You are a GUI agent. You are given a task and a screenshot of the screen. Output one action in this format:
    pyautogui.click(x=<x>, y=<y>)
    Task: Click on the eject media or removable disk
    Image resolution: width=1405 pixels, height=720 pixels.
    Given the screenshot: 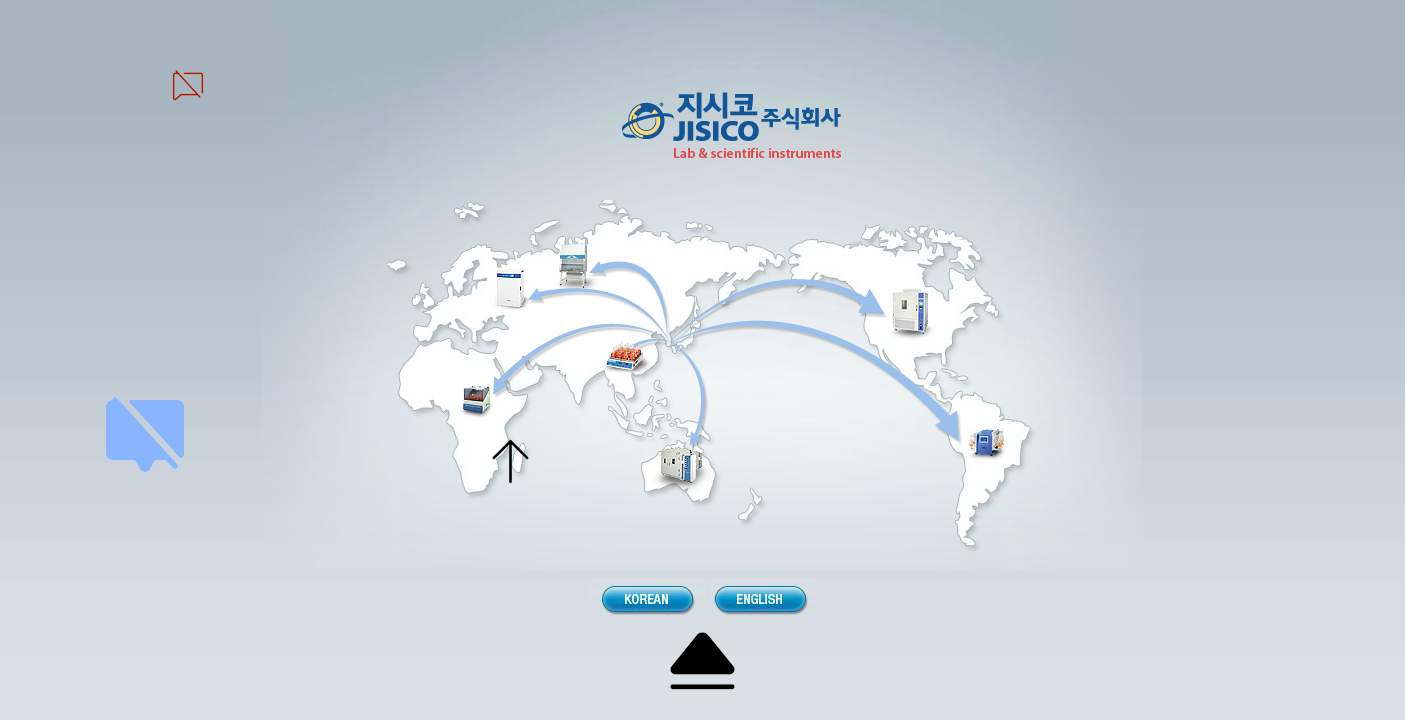 What is the action you would take?
    pyautogui.click(x=702, y=664)
    